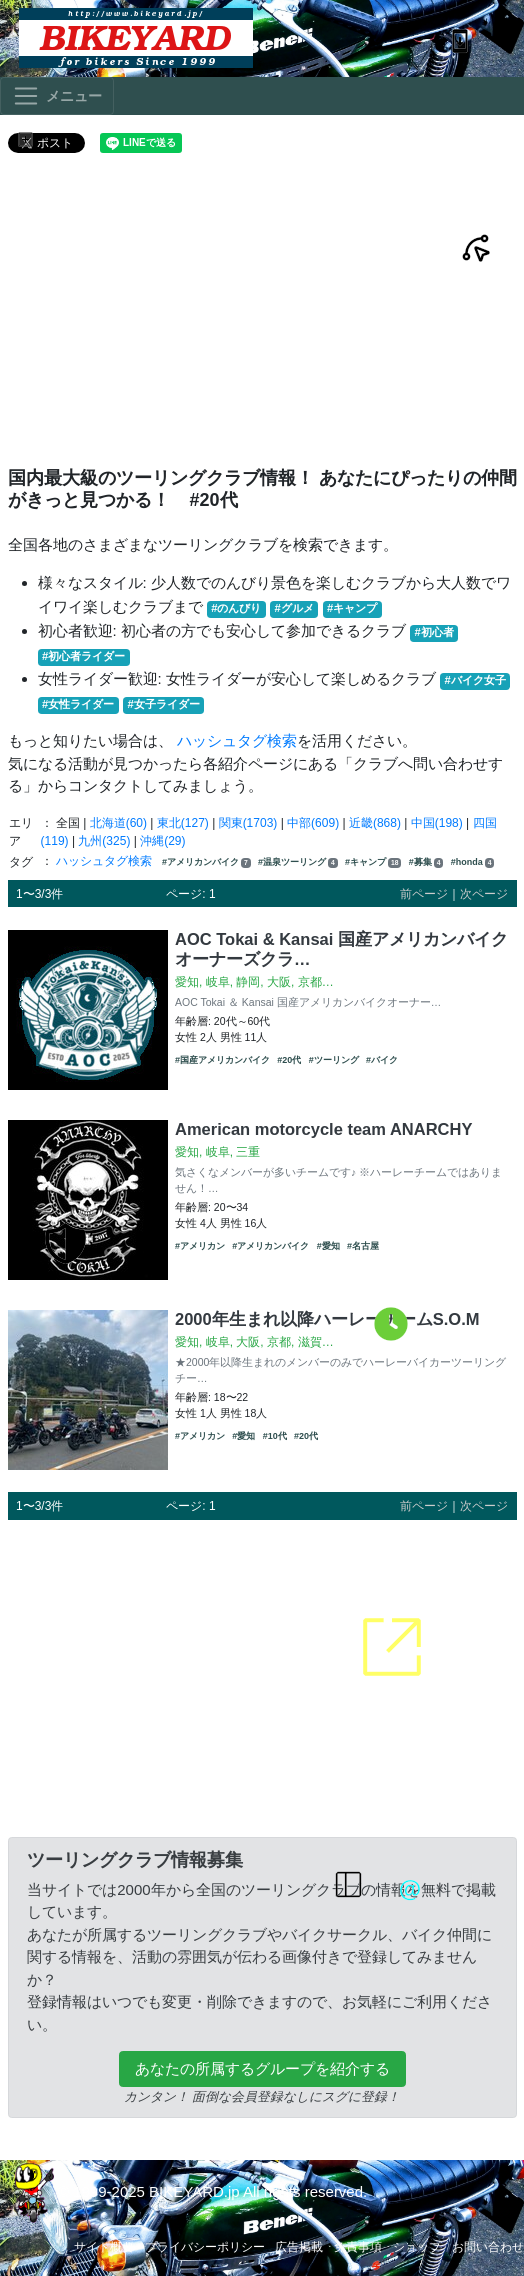  What do you see at coordinates (348, 1884) in the screenshot?
I see `hide the left sidebar panel` at bounding box center [348, 1884].